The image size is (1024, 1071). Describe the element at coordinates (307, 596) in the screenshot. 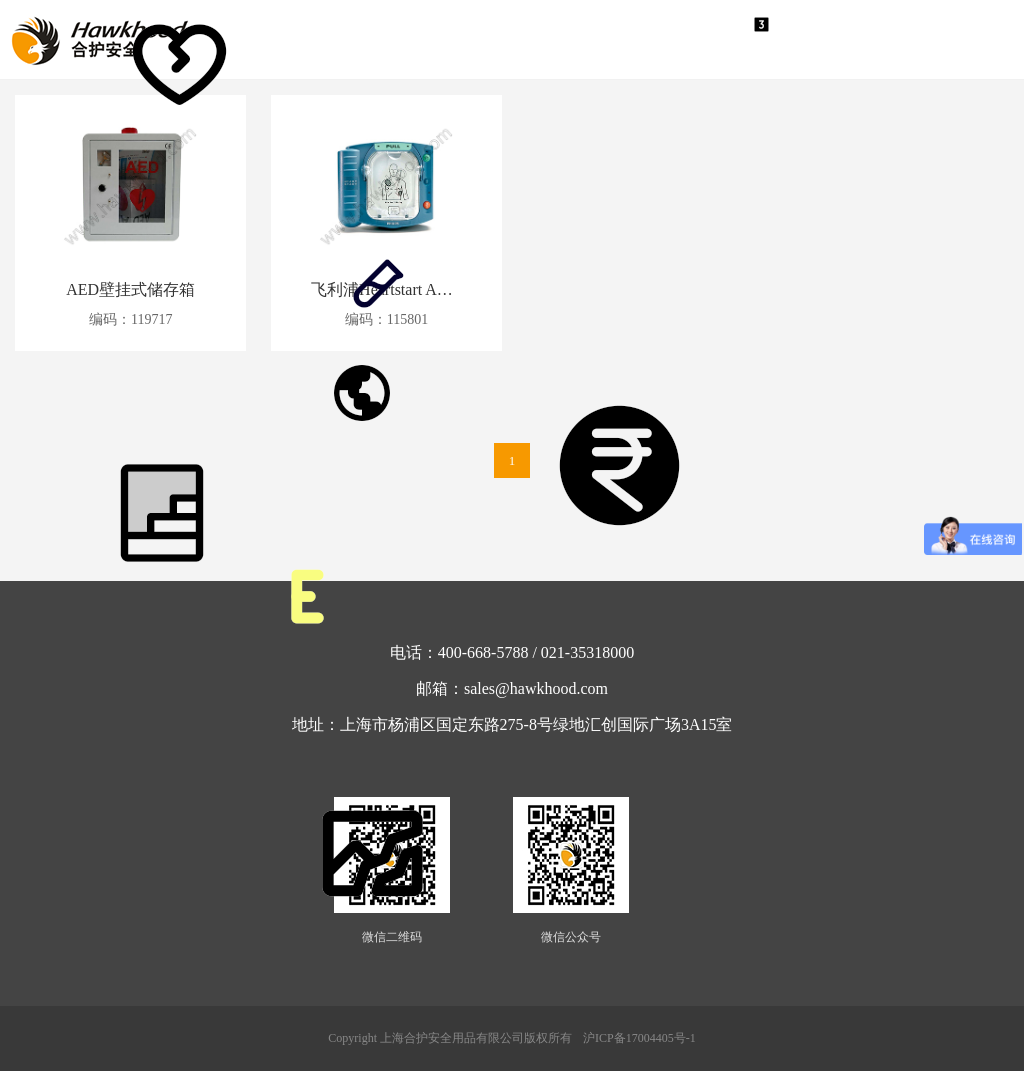

I see `indicates an "E" label or category marker` at that location.